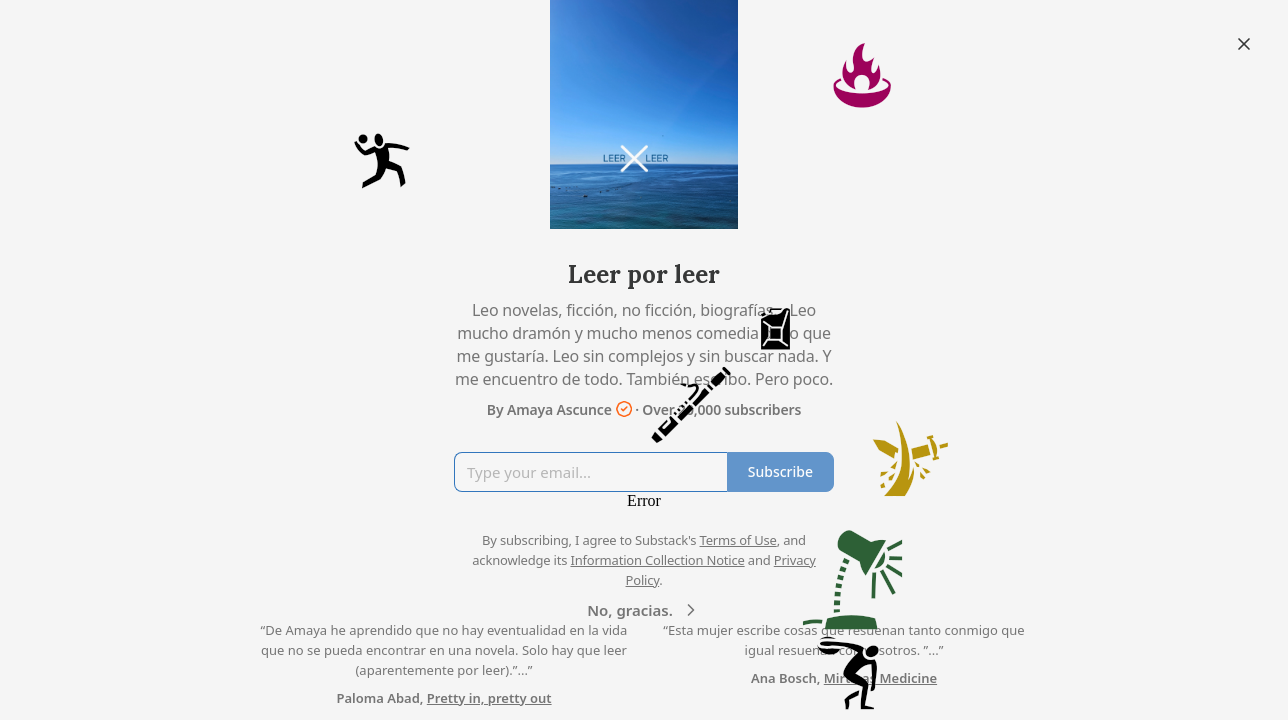 The image size is (1288, 720). What do you see at coordinates (852, 579) in the screenshot?
I see `toggle desk lamp or reading light` at bounding box center [852, 579].